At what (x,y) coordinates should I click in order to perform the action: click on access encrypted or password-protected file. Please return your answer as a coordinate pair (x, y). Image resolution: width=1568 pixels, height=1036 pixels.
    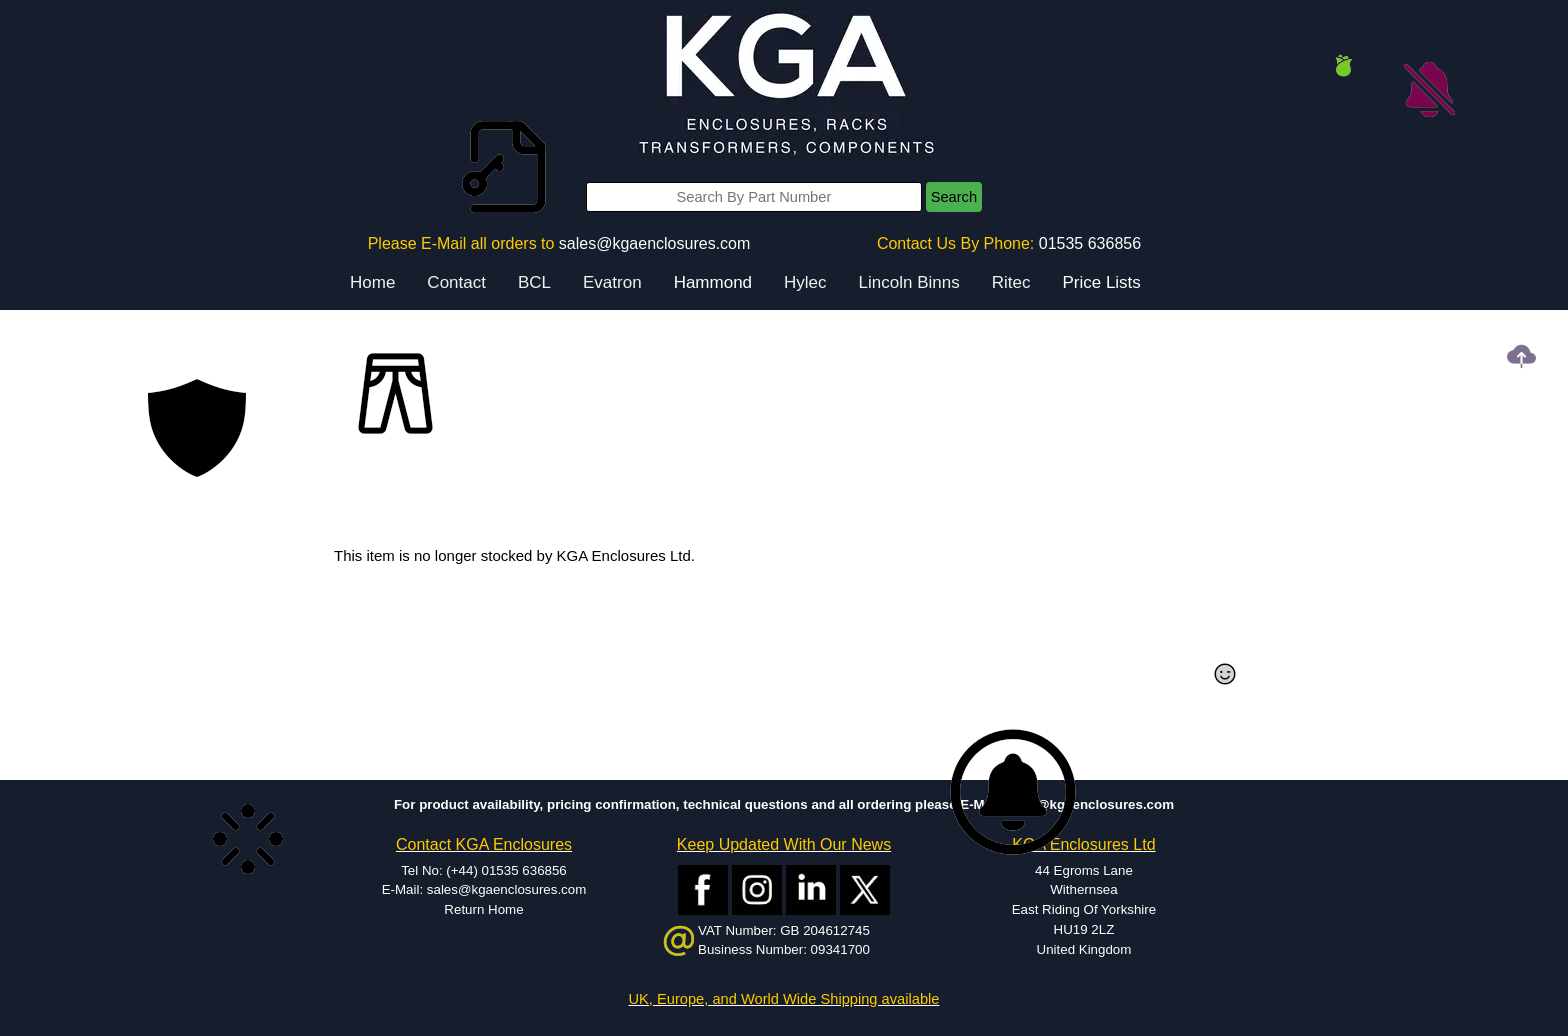
    Looking at the image, I should click on (508, 167).